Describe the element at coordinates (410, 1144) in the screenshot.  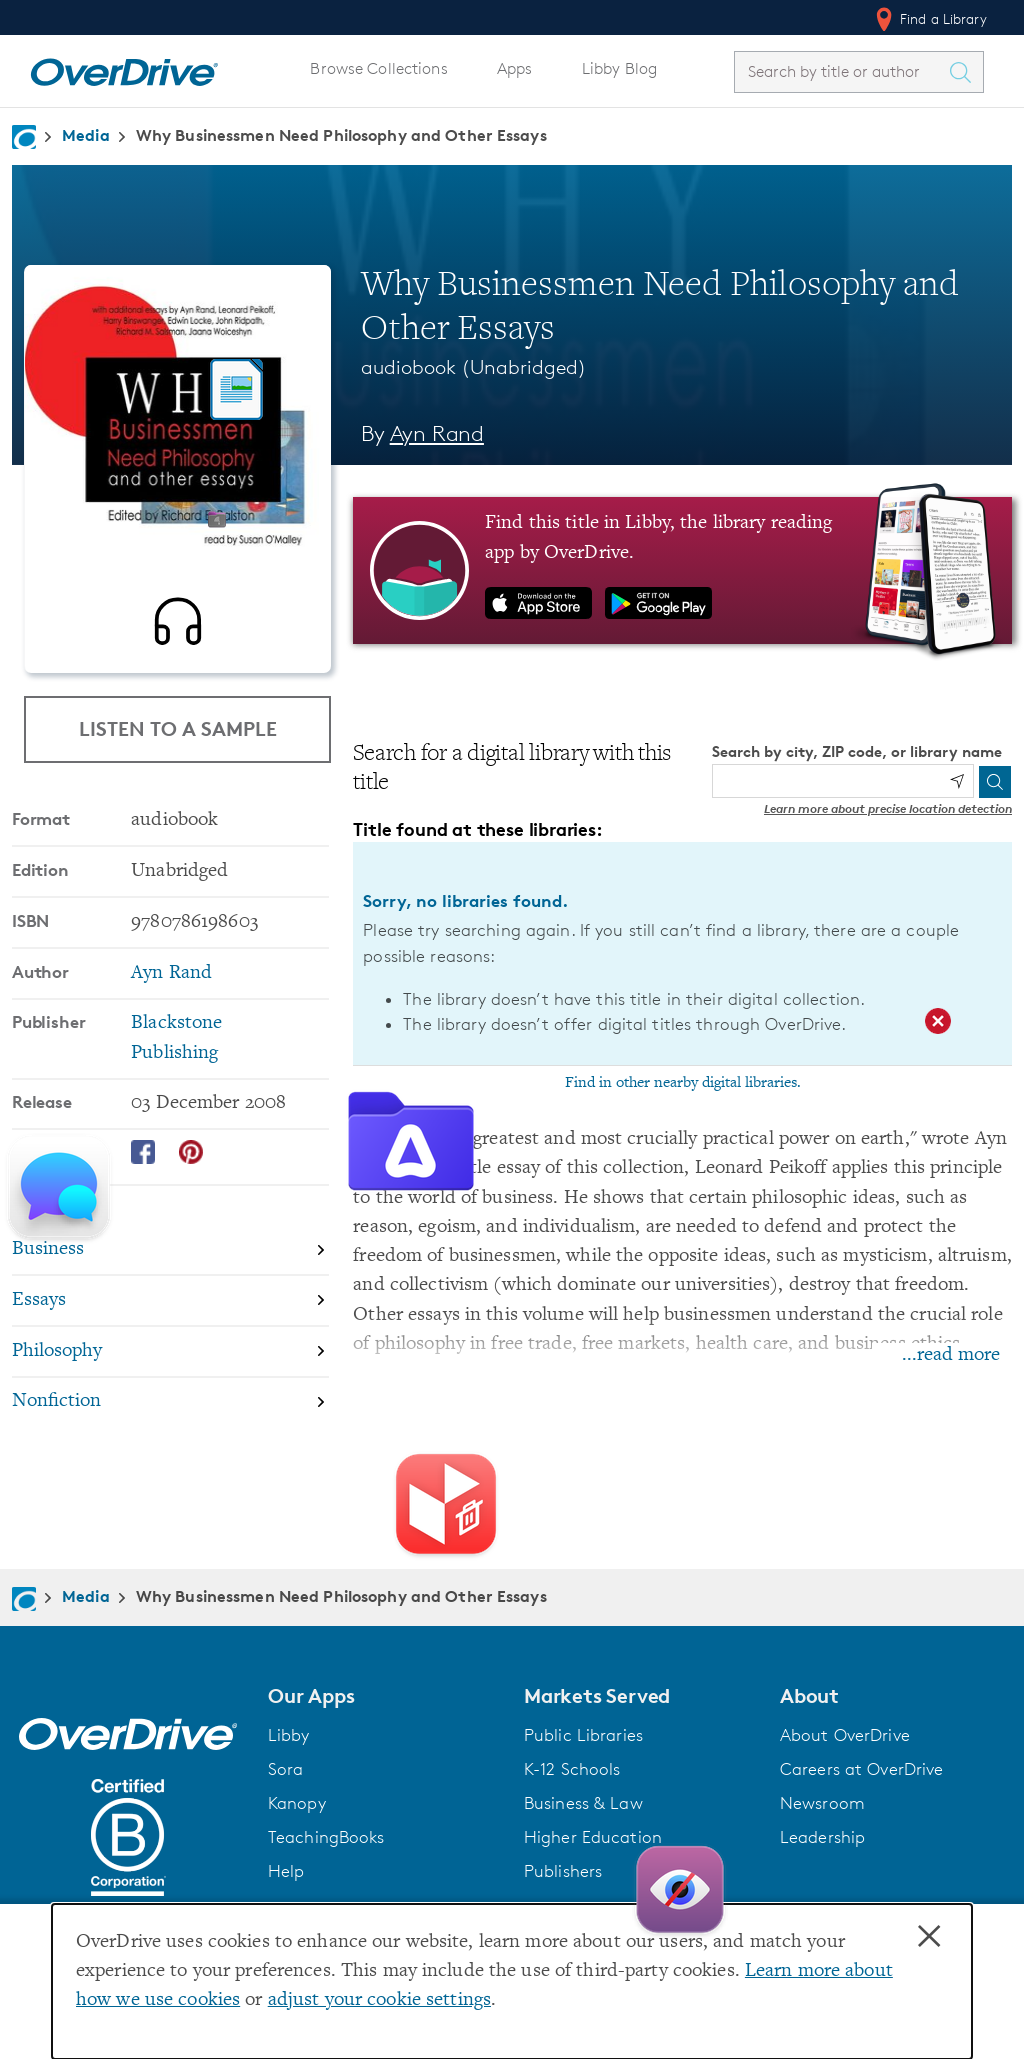
I see `open adonis project folder` at that location.